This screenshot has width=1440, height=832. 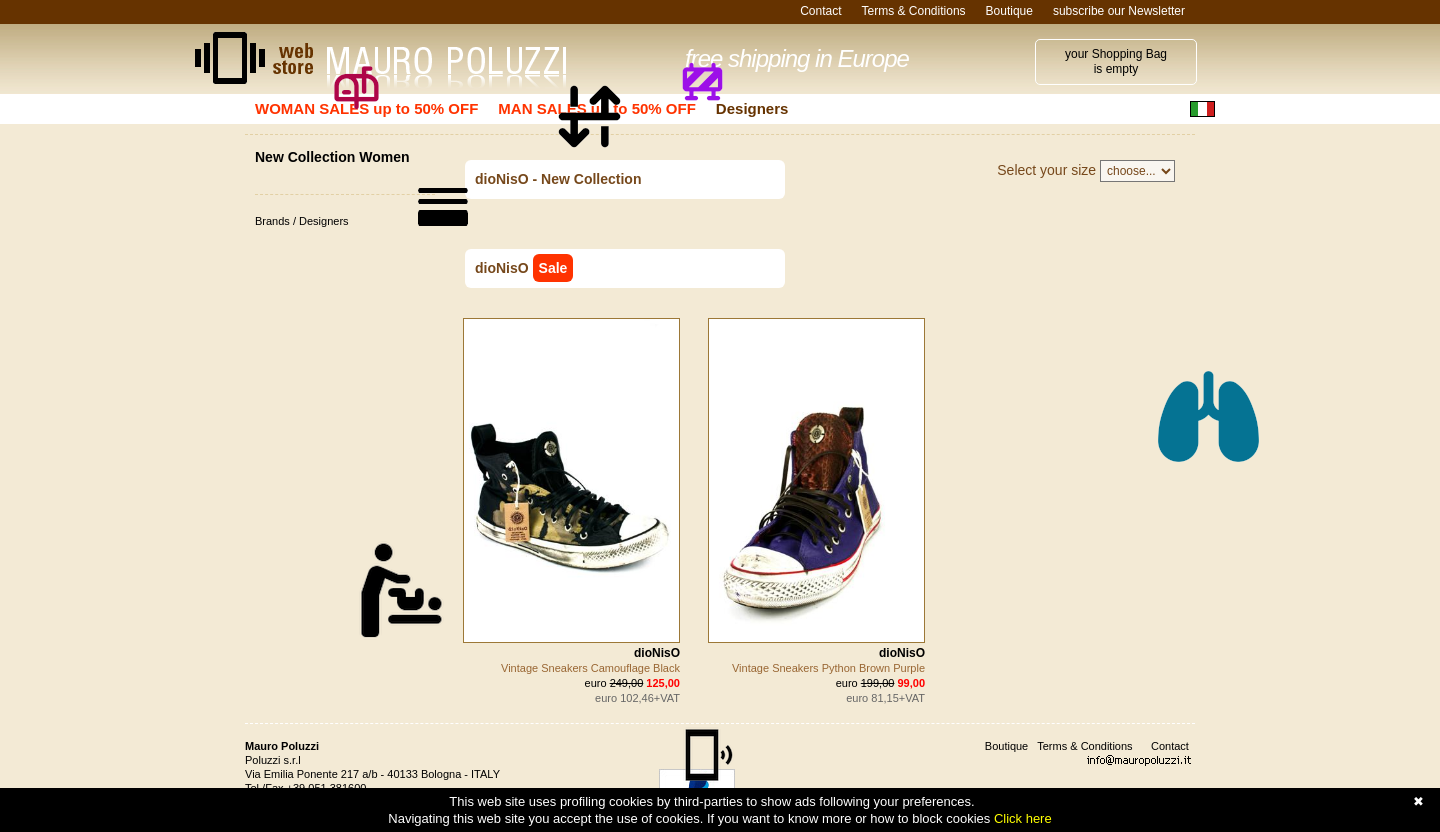 I want to click on access your mailbox or inbox, so click(x=356, y=88).